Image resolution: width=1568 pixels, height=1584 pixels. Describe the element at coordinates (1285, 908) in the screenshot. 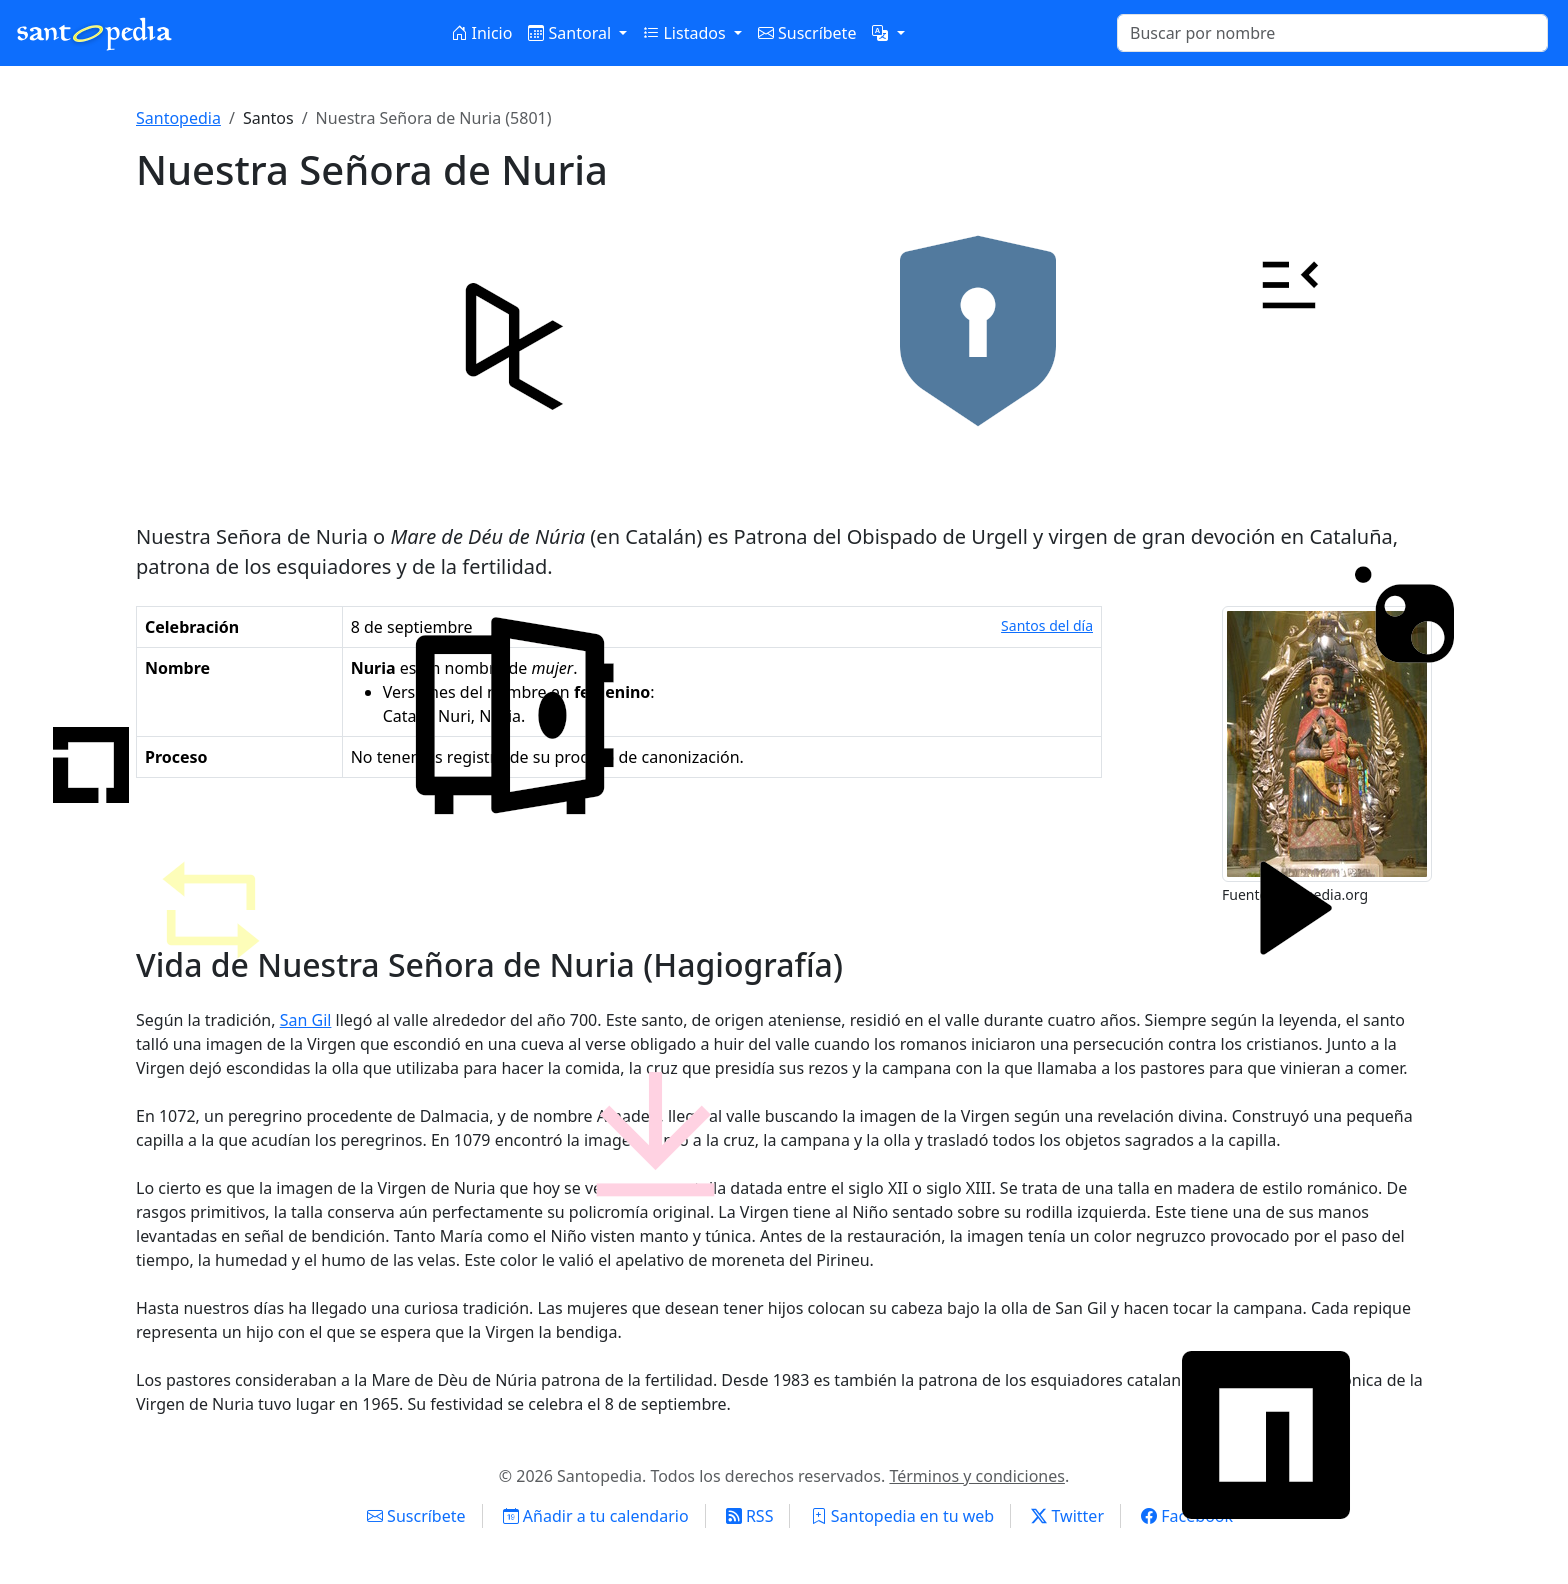

I see `play media content` at that location.